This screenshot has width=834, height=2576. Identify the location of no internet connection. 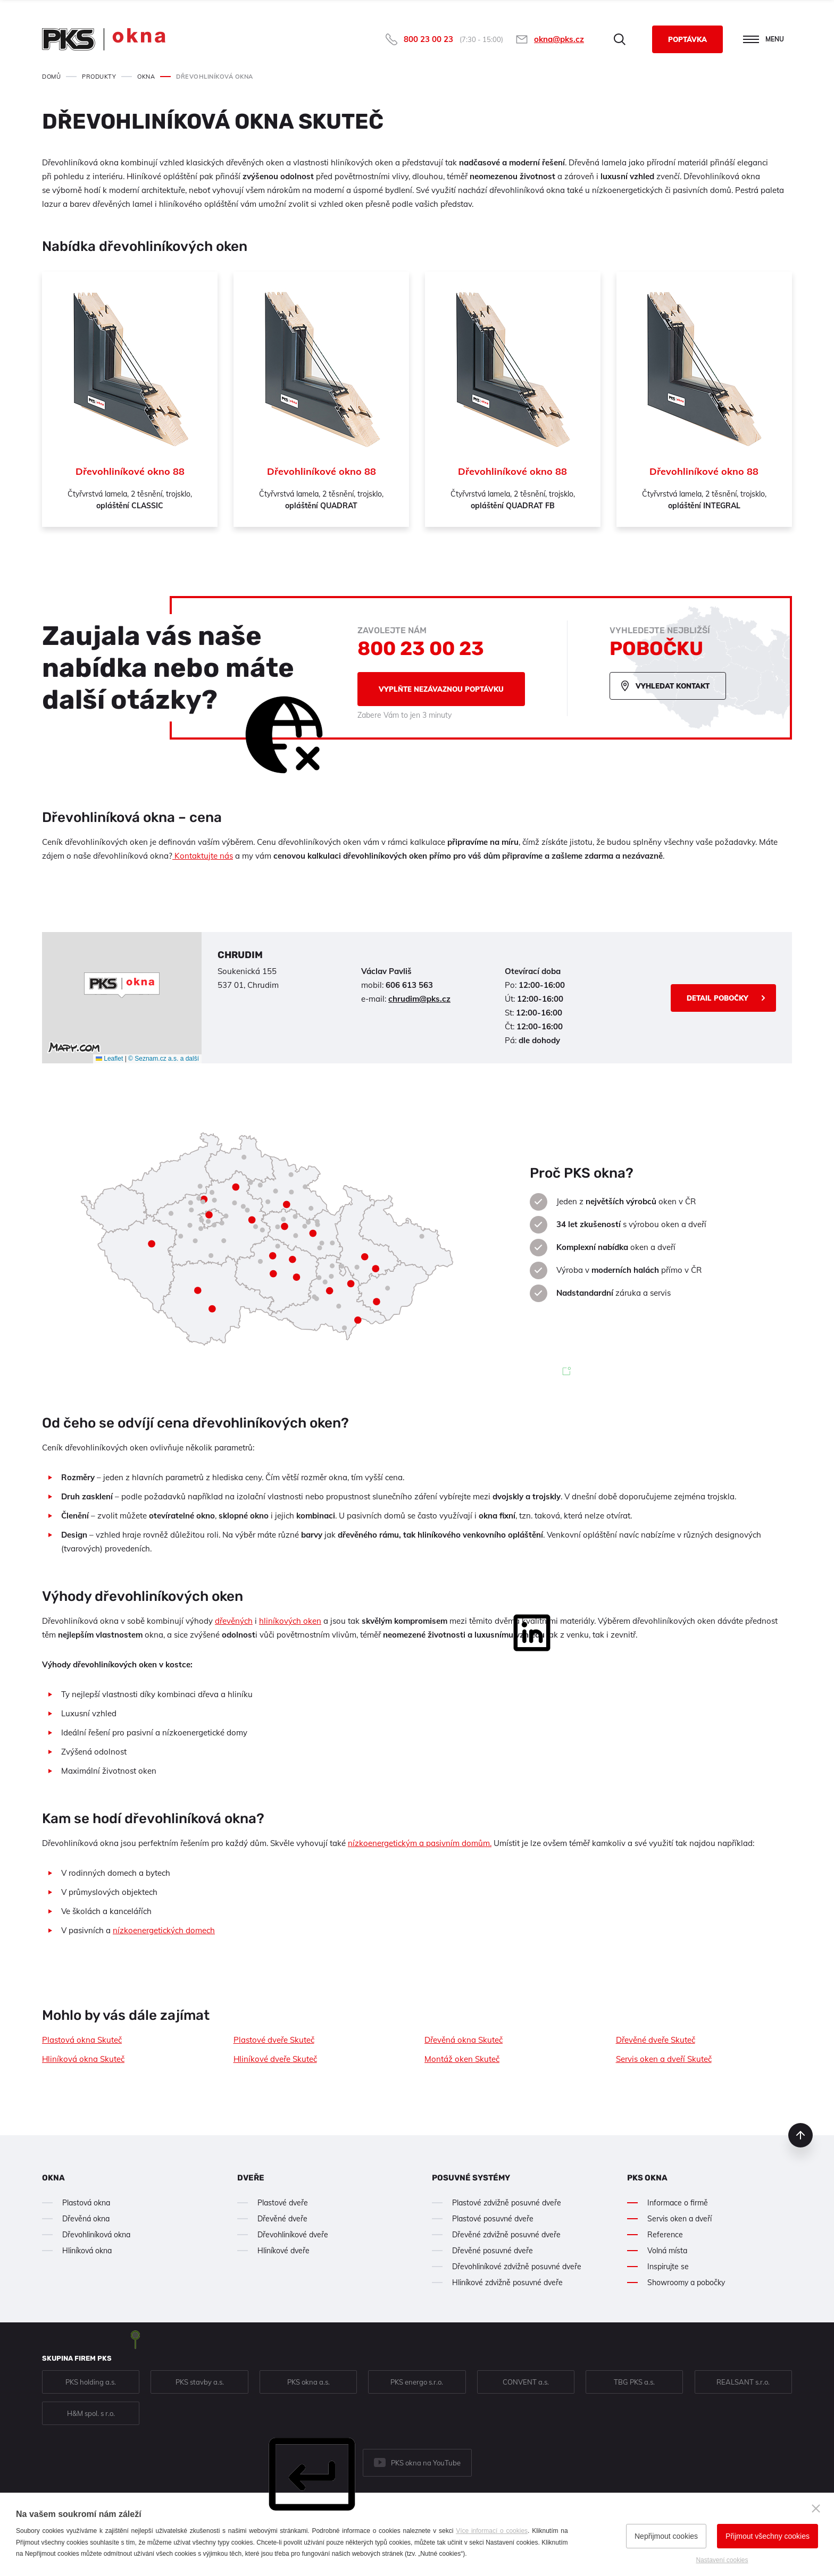
(284, 735).